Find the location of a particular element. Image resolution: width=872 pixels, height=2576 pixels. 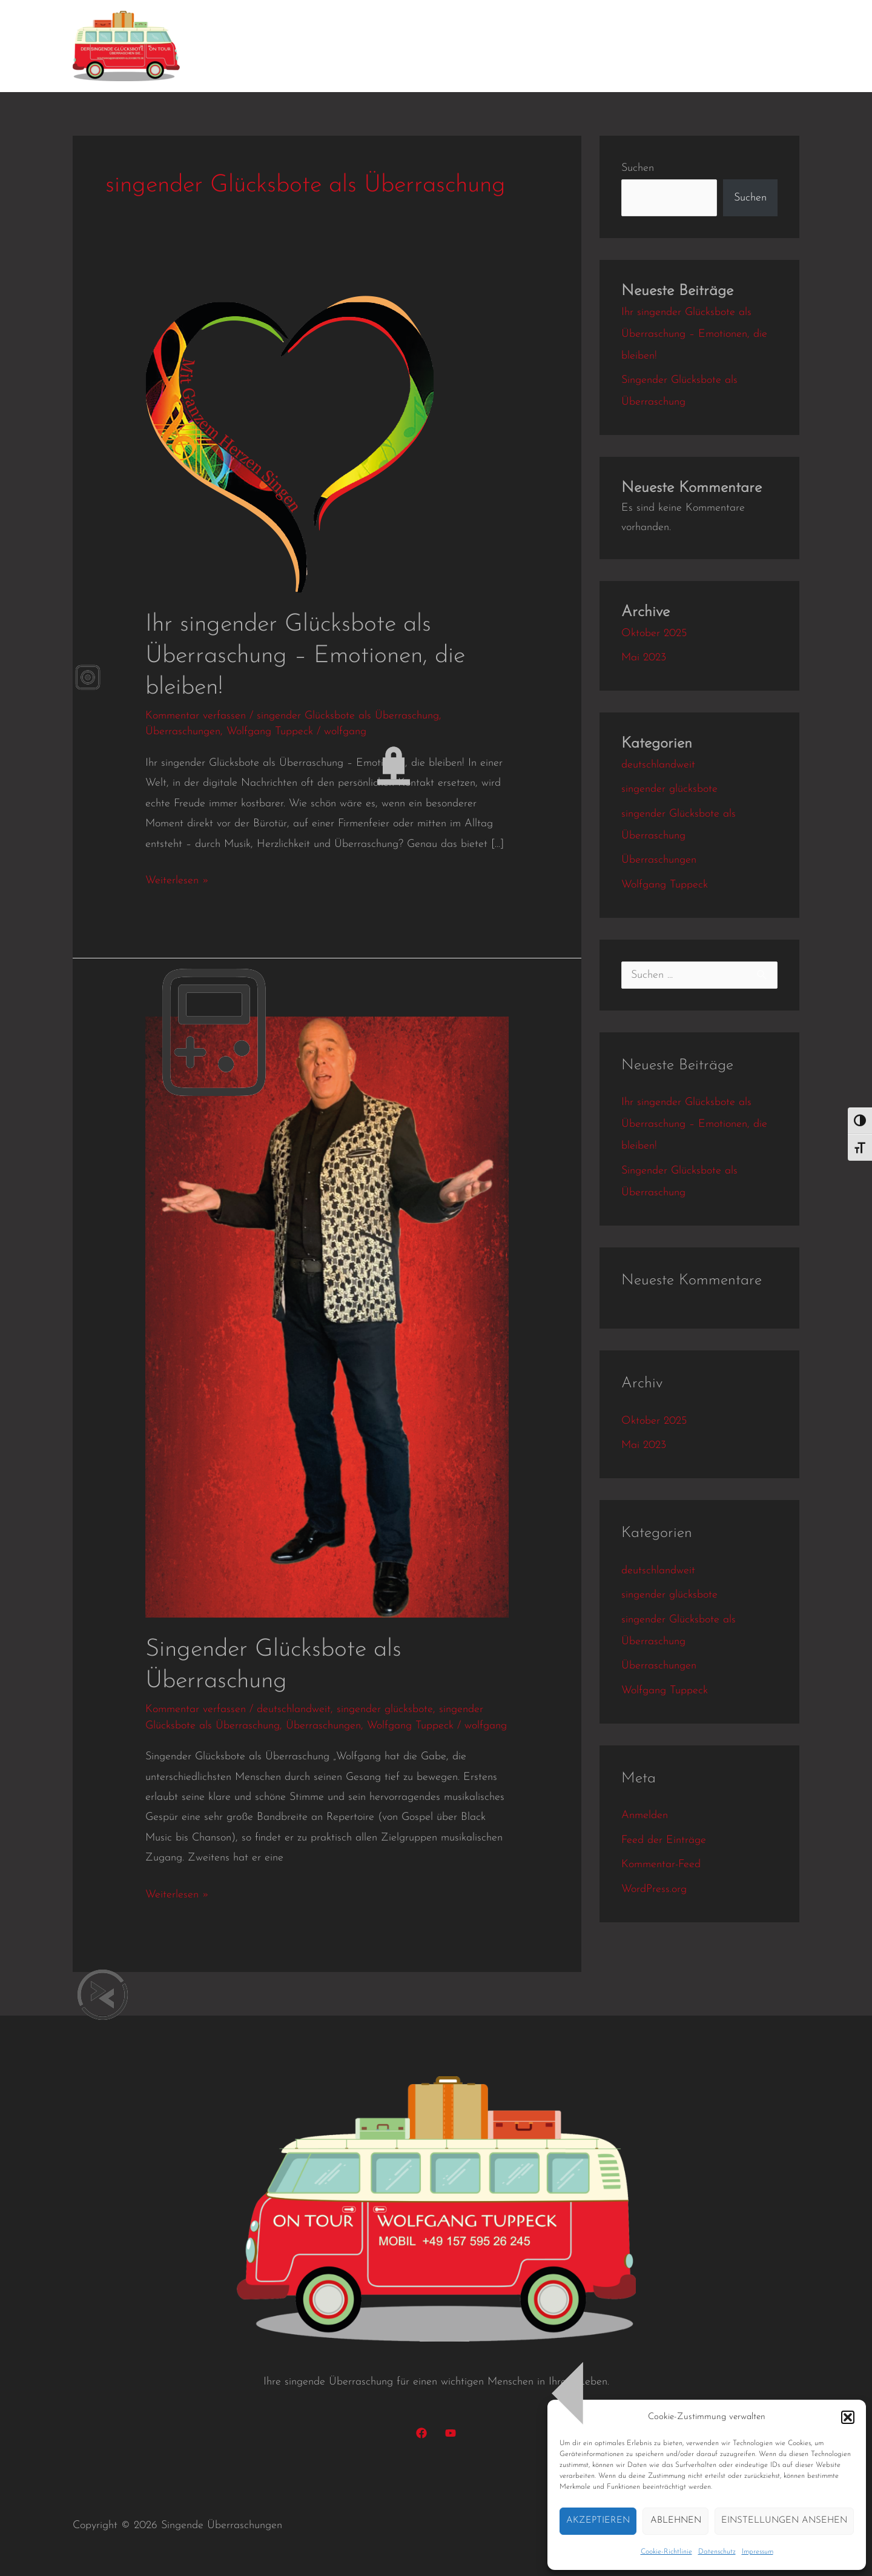

open rhythmbox music player is located at coordinates (88, 677).